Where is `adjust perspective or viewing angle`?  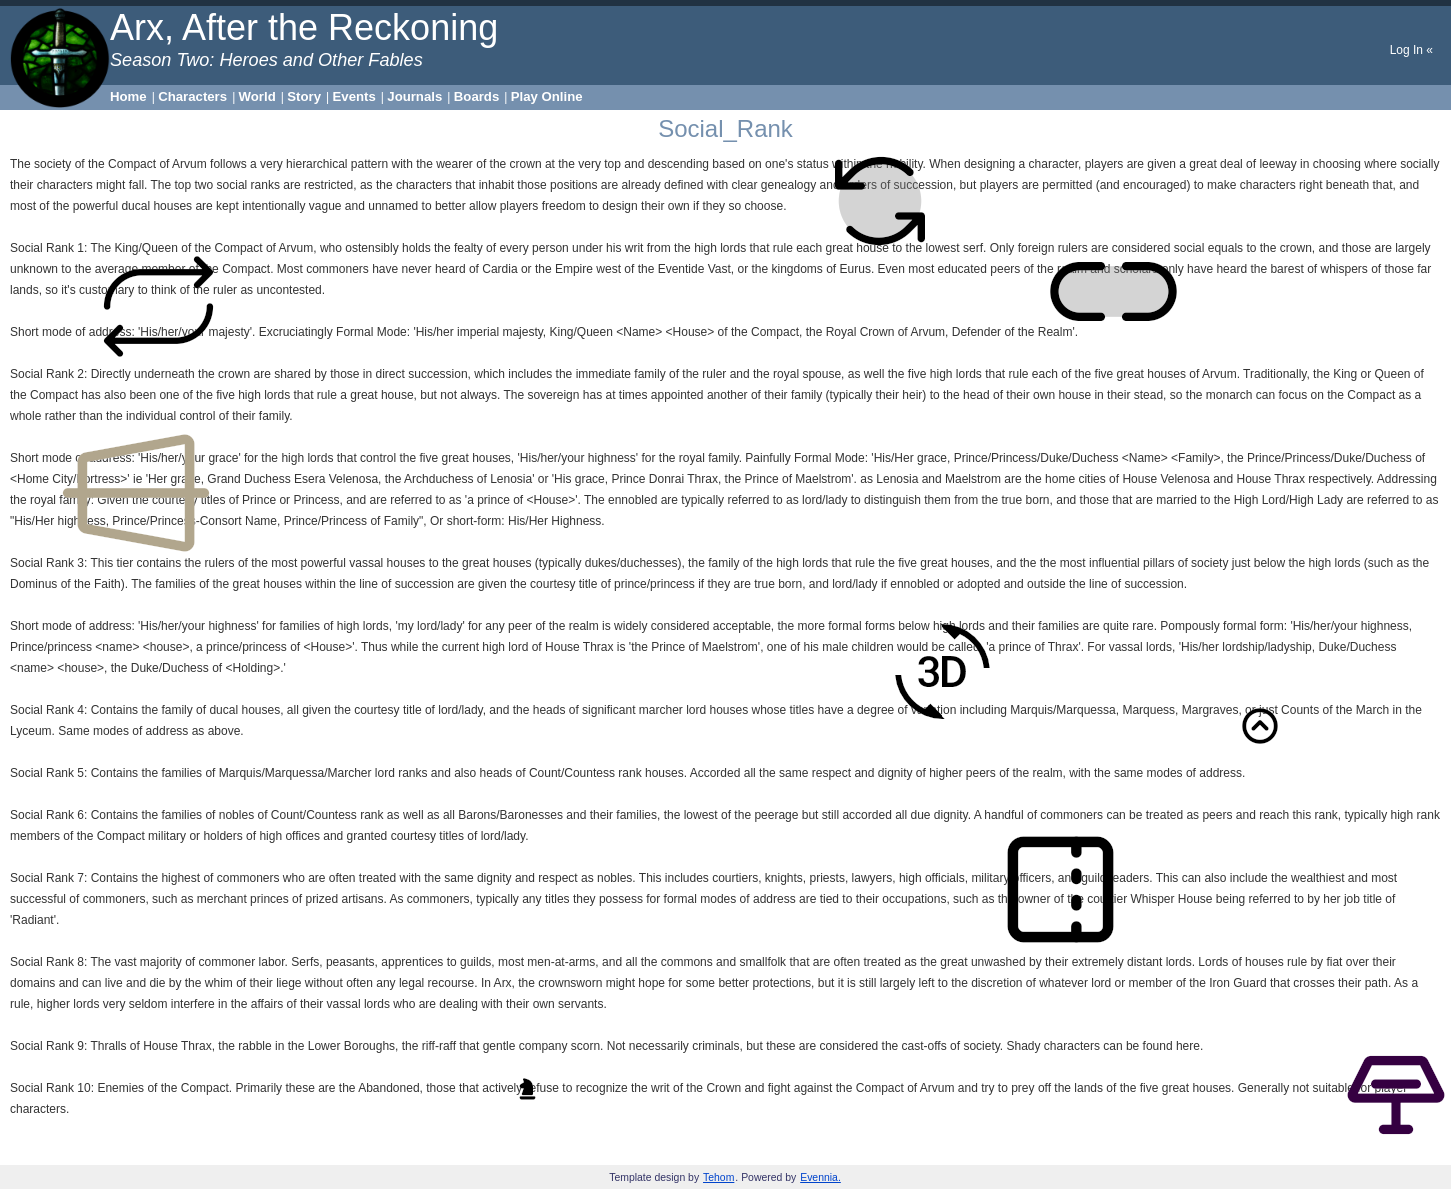
adjust perspective or viewing angle is located at coordinates (136, 493).